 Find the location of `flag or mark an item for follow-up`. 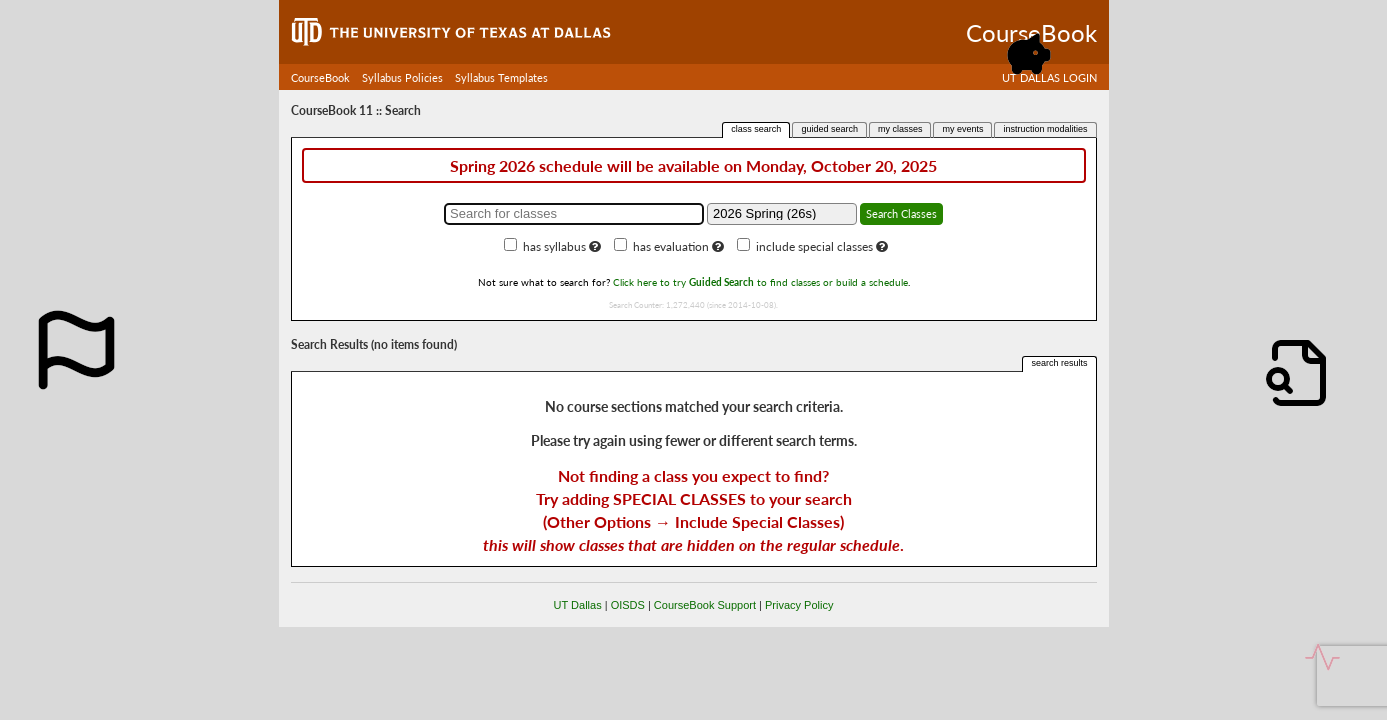

flag or mark an item for follow-up is located at coordinates (73, 348).